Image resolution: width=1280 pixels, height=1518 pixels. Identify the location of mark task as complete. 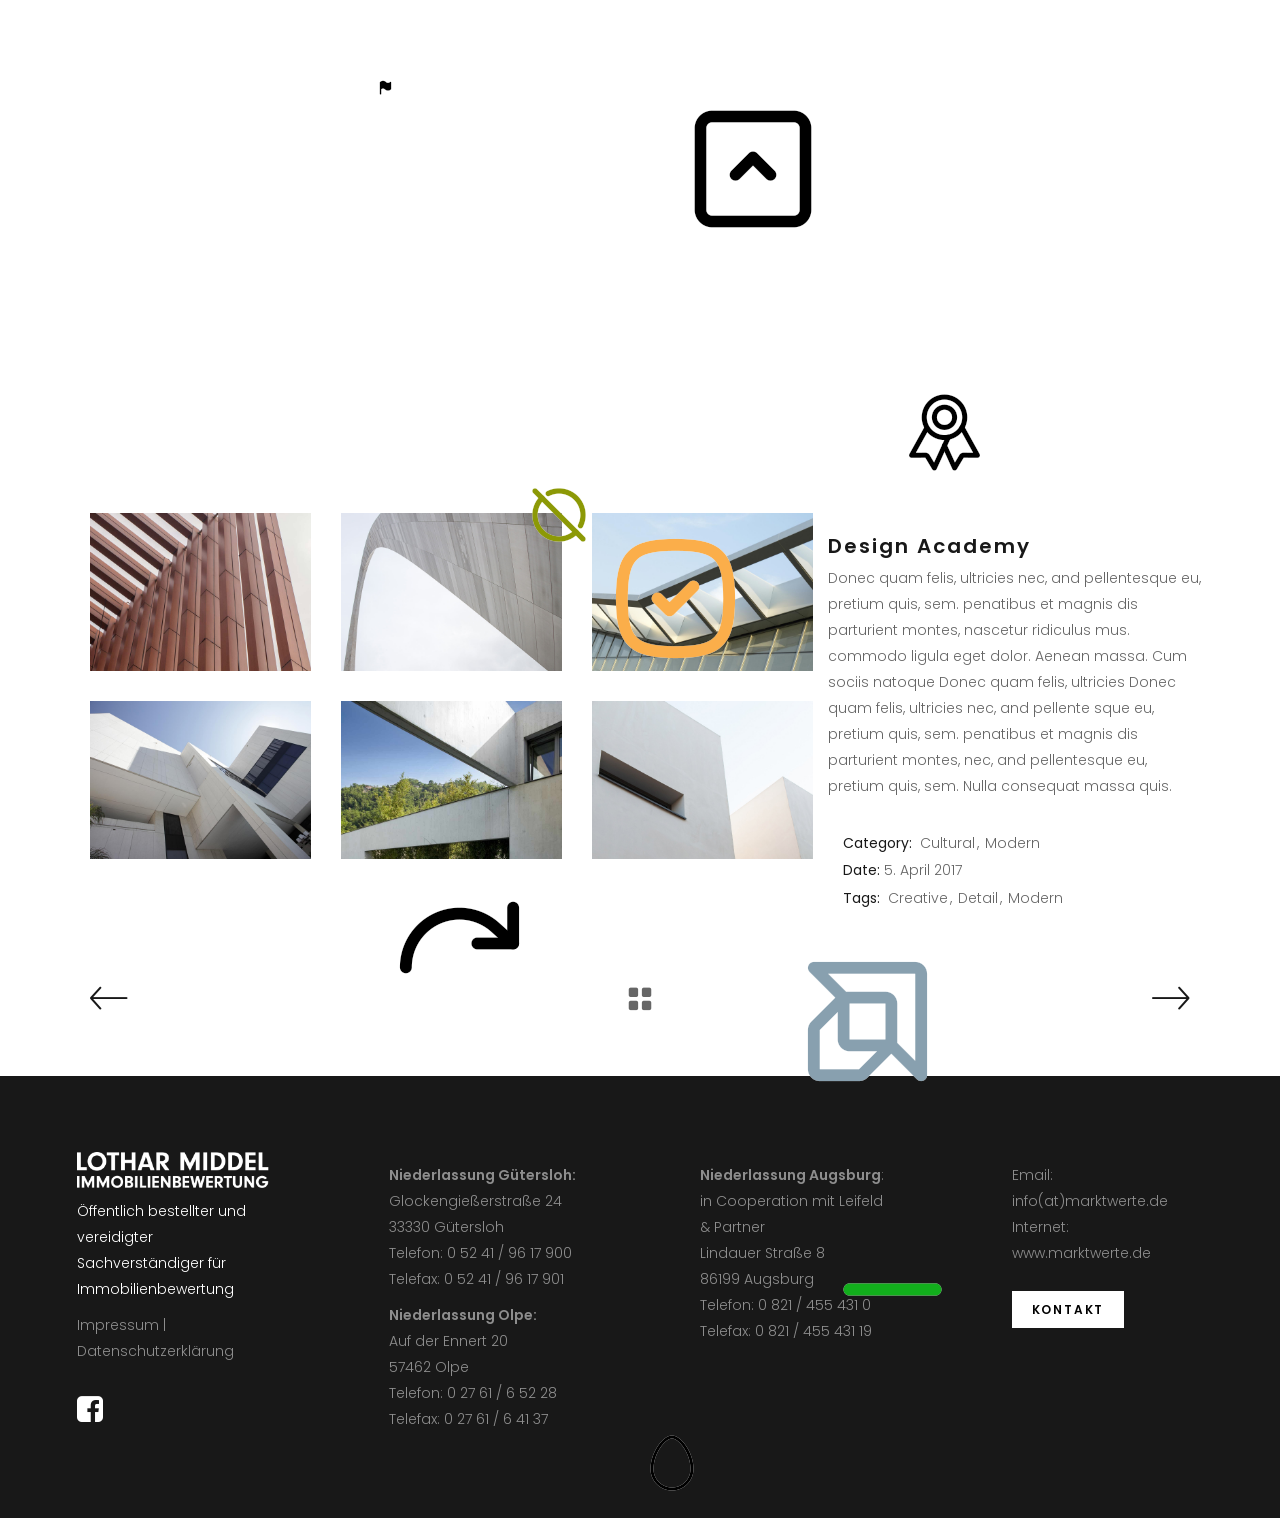
(675, 598).